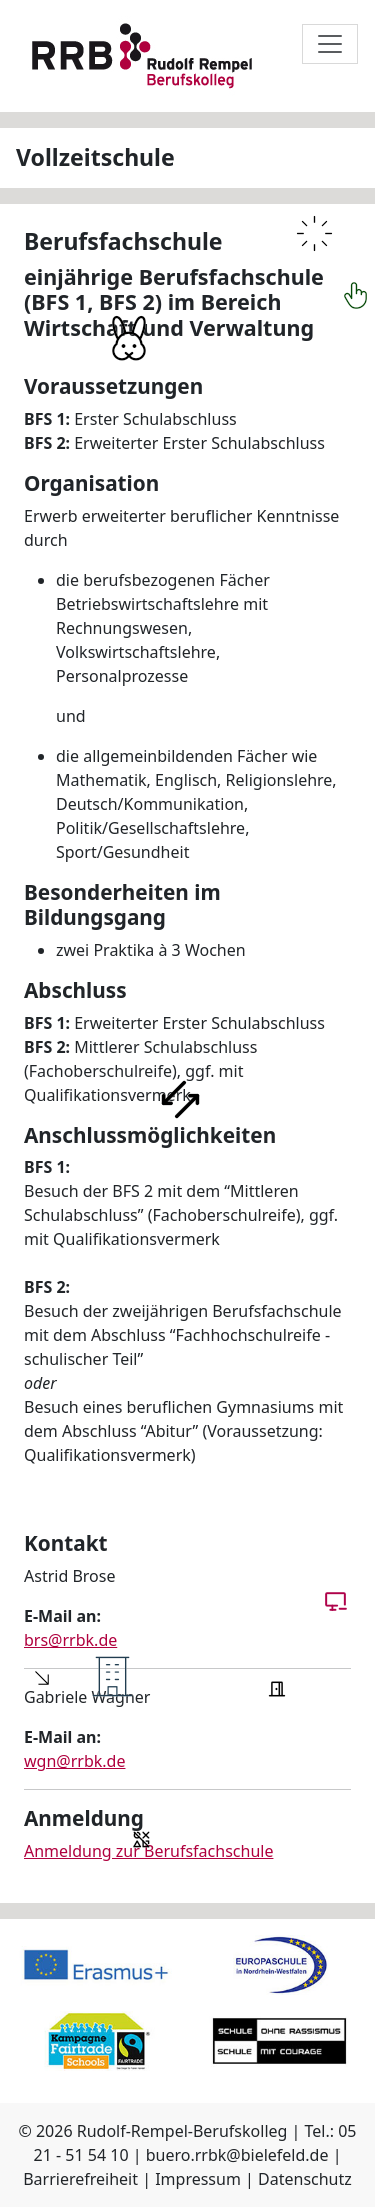 The image size is (375, 2207). I want to click on navigate to the next item diagonally, so click(42, 1678).